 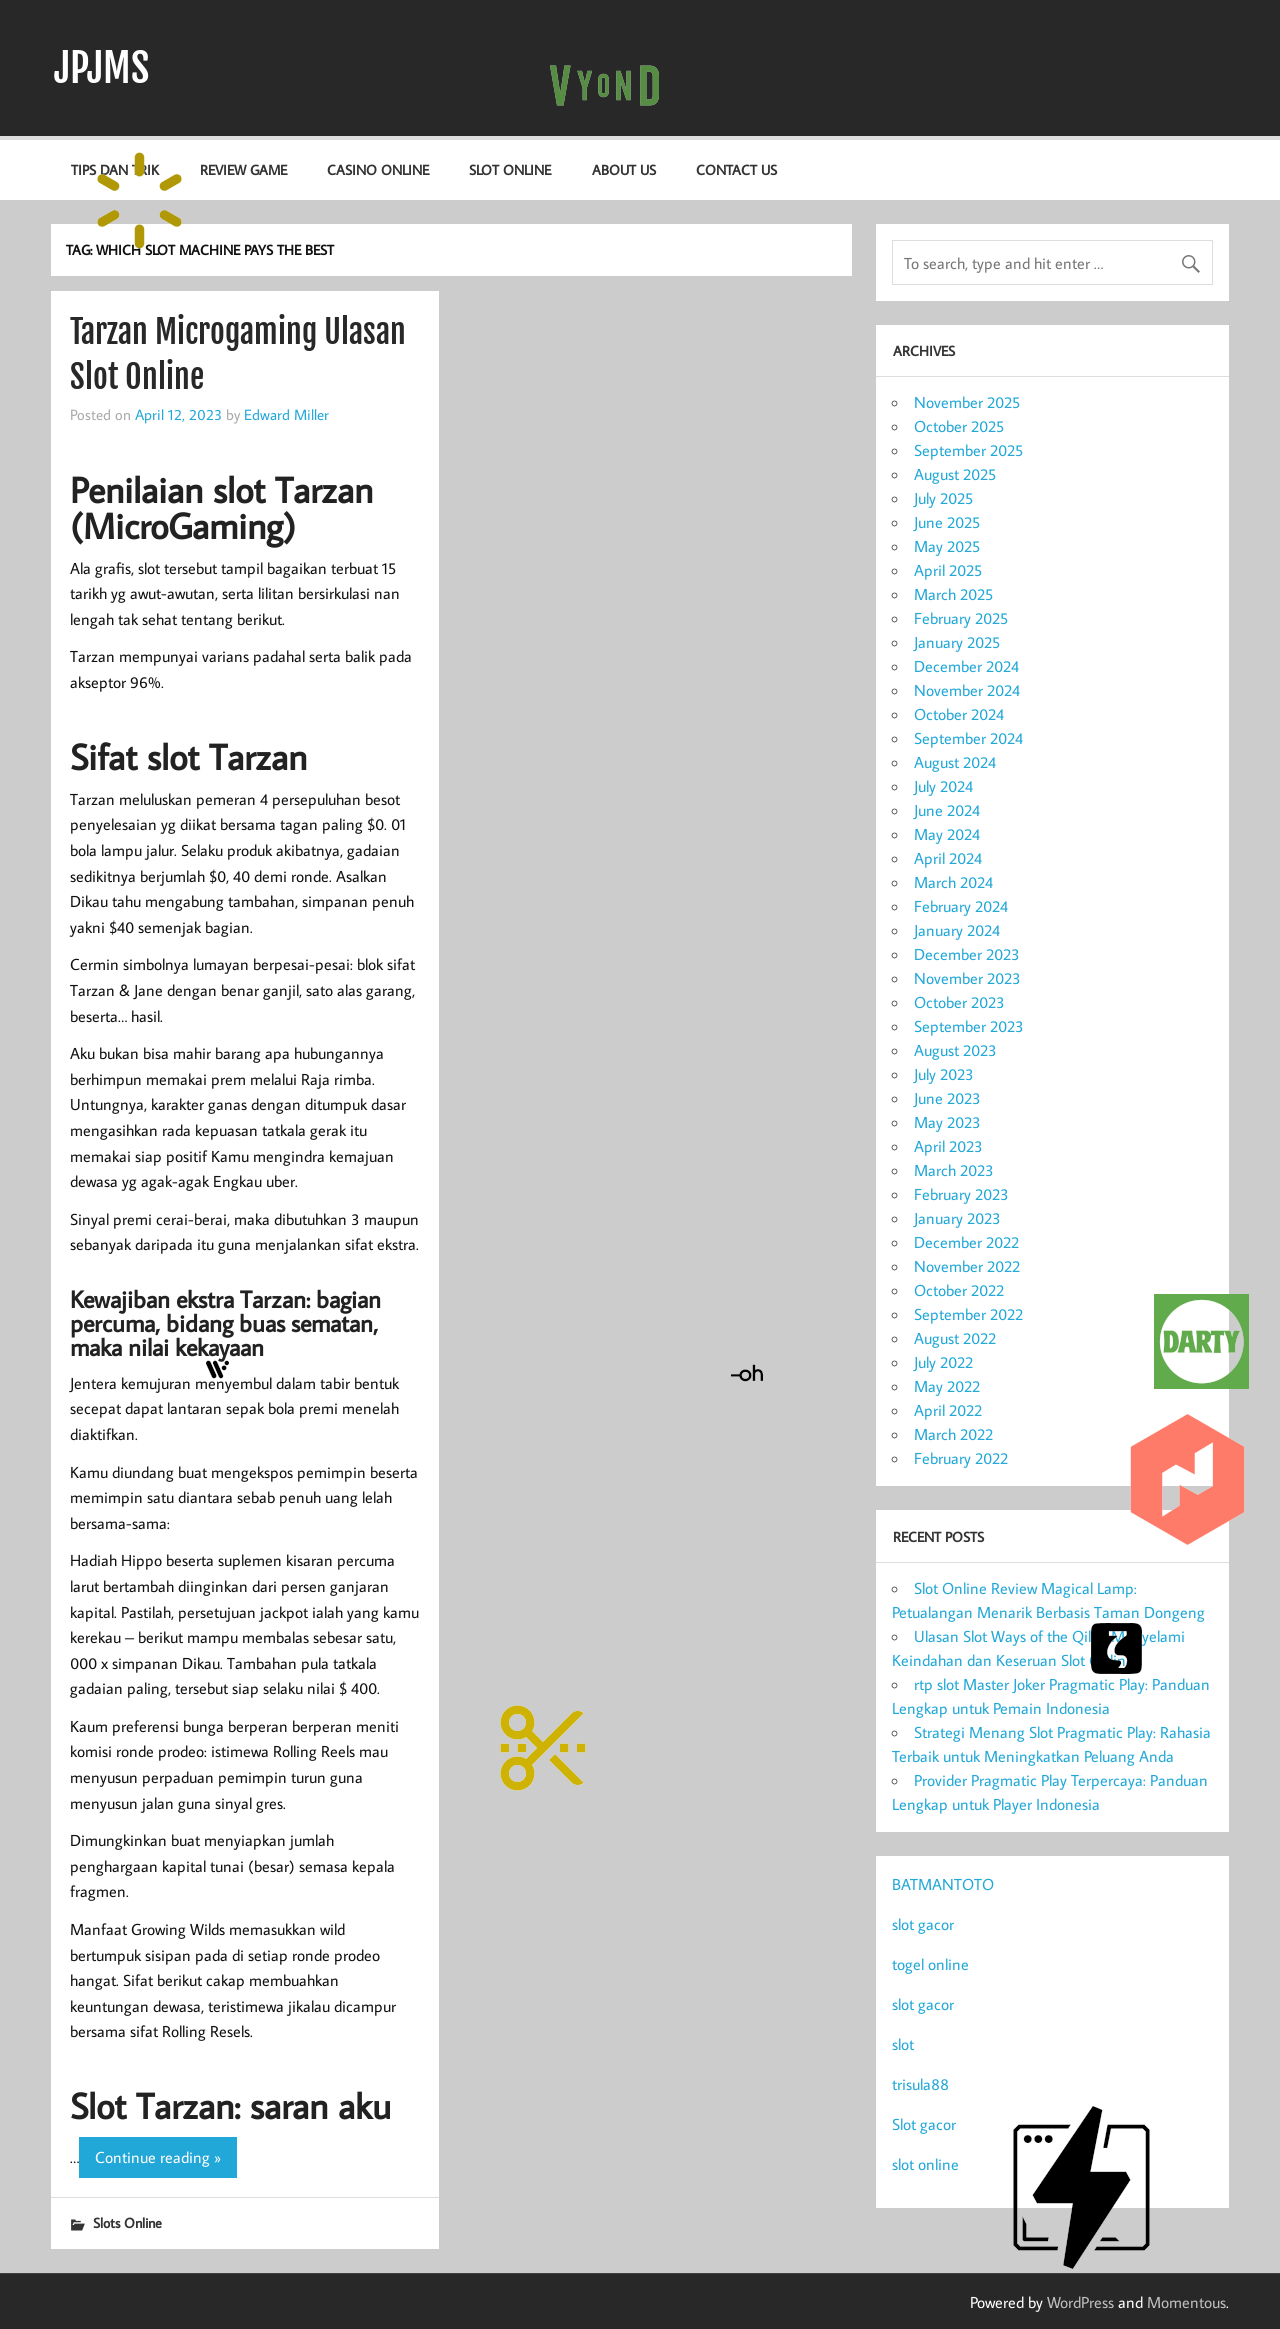 What do you see at coordinates (1201, 1341) in the screenshot?
I see `Darty retail store app or website` at bounding box center [1201, 1341].